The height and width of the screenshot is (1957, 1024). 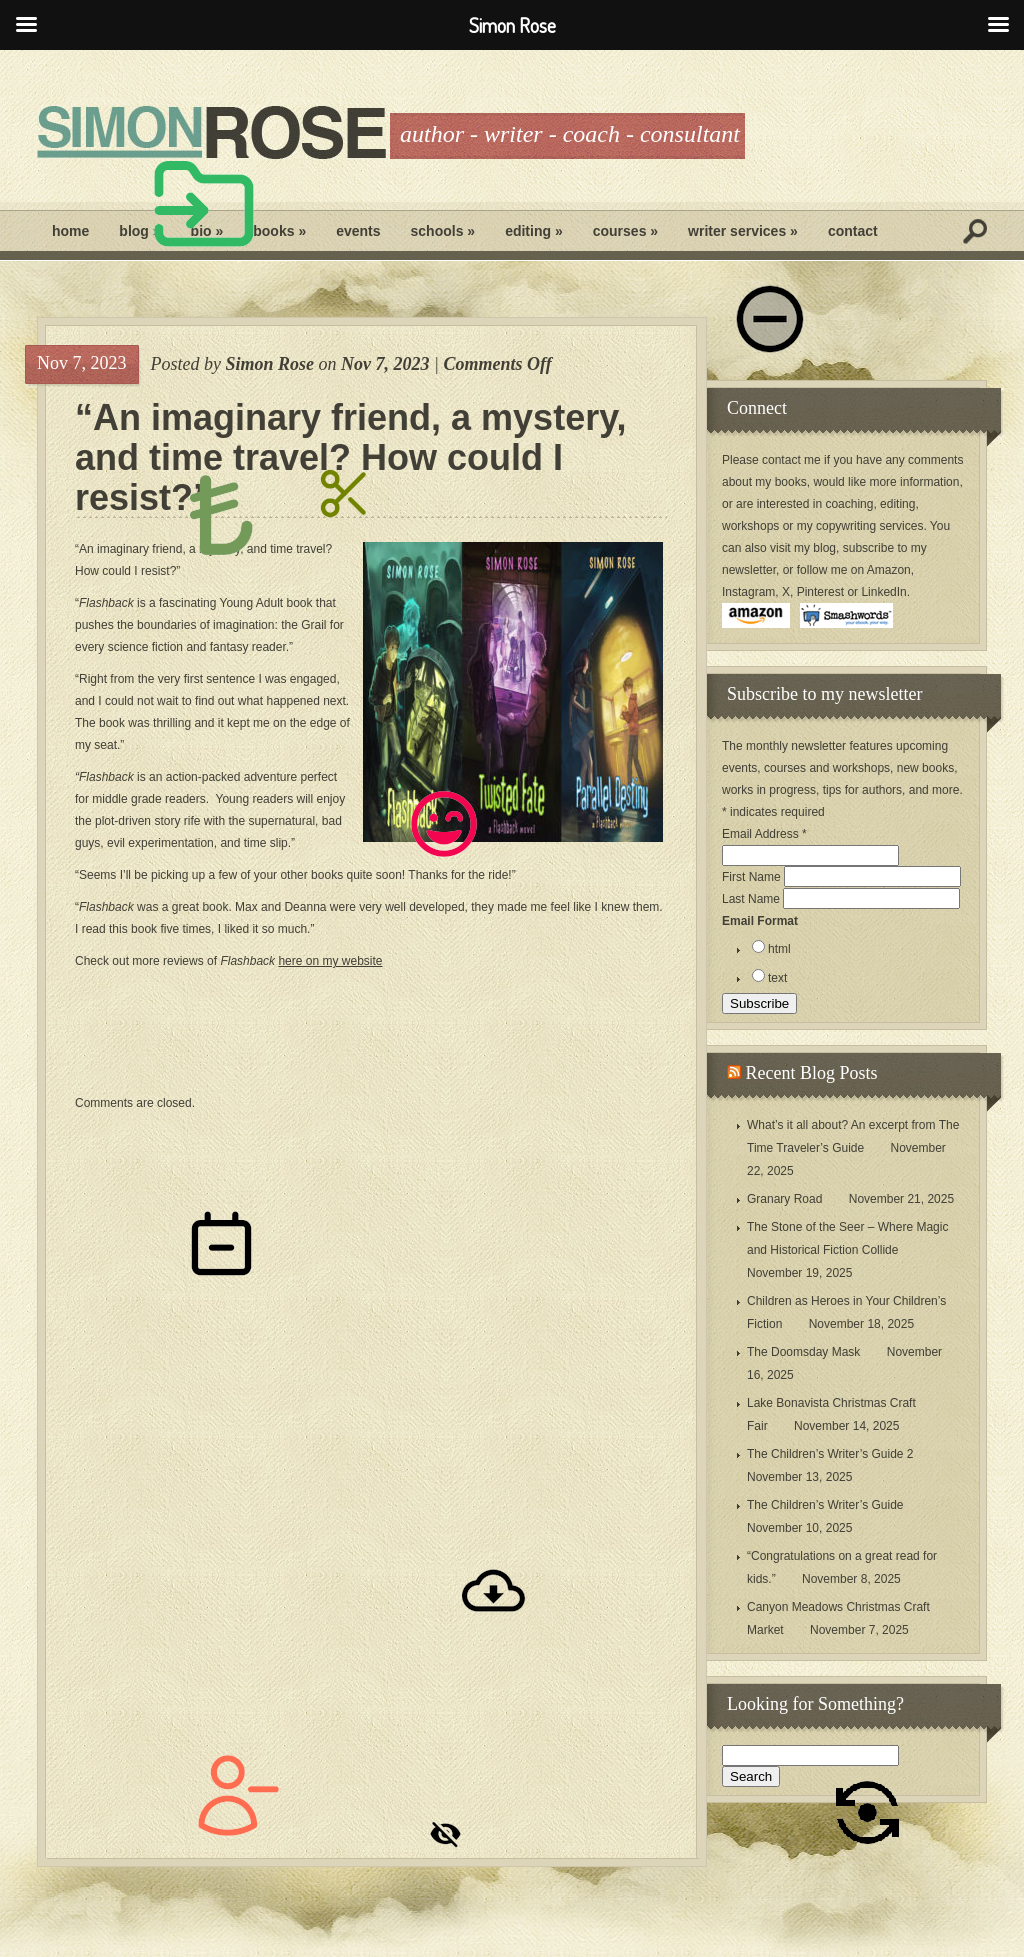 I want to click on insert a winking emoji into text, so click(x=444, y=824).